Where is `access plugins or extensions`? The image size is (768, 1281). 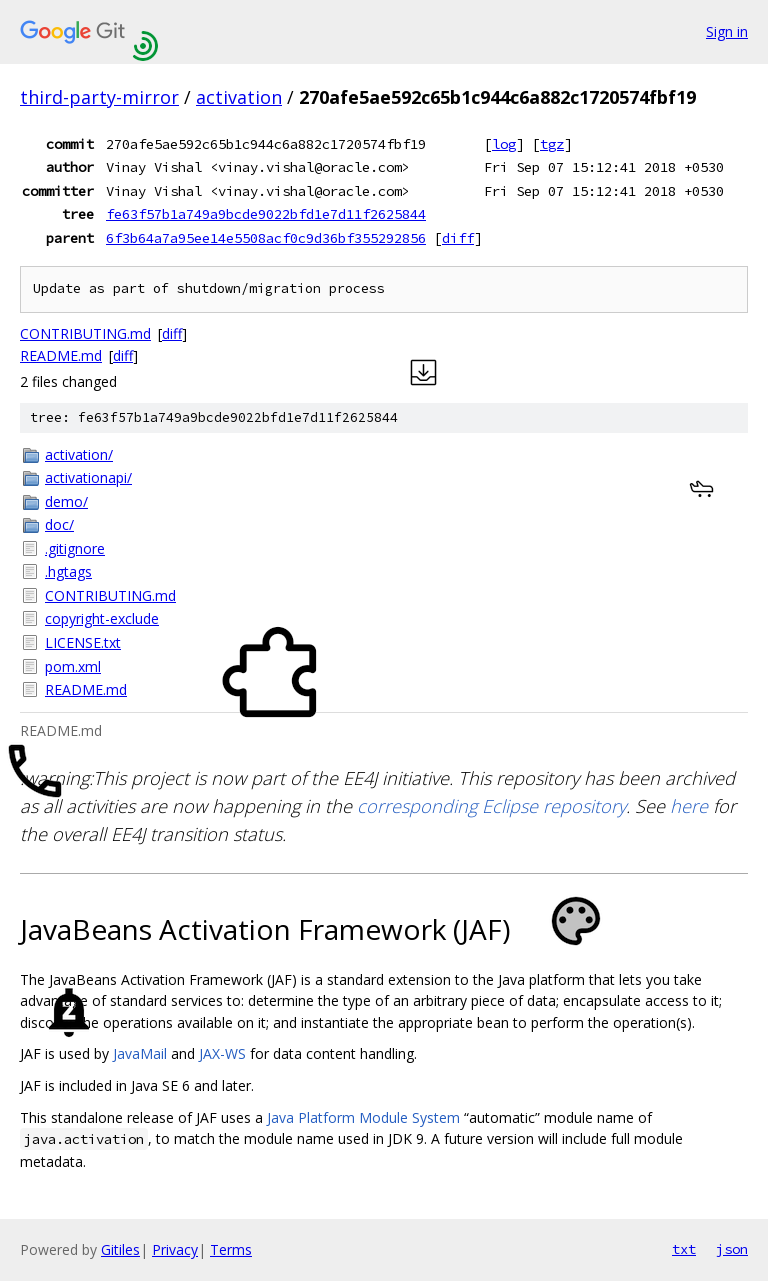 access plugins or extensions is located at coordinates (274, 675).